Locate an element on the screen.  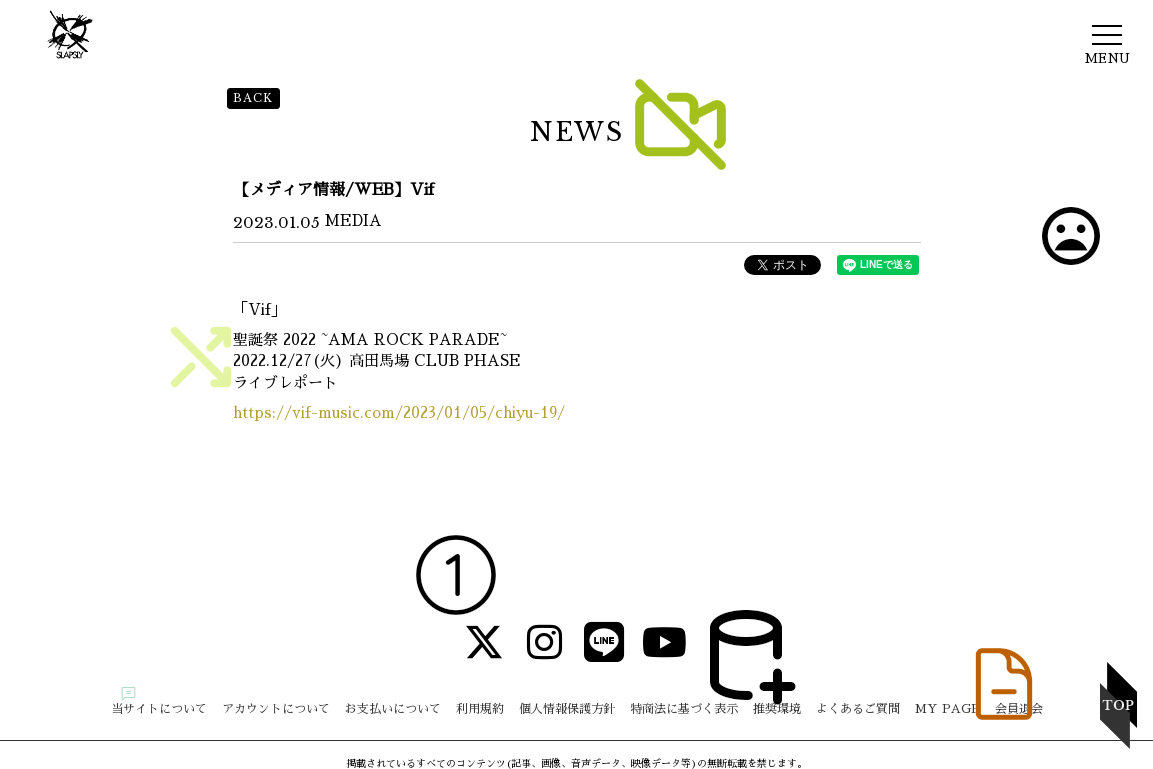
shuffle or randomize content order is located at coordinates (201, 357).